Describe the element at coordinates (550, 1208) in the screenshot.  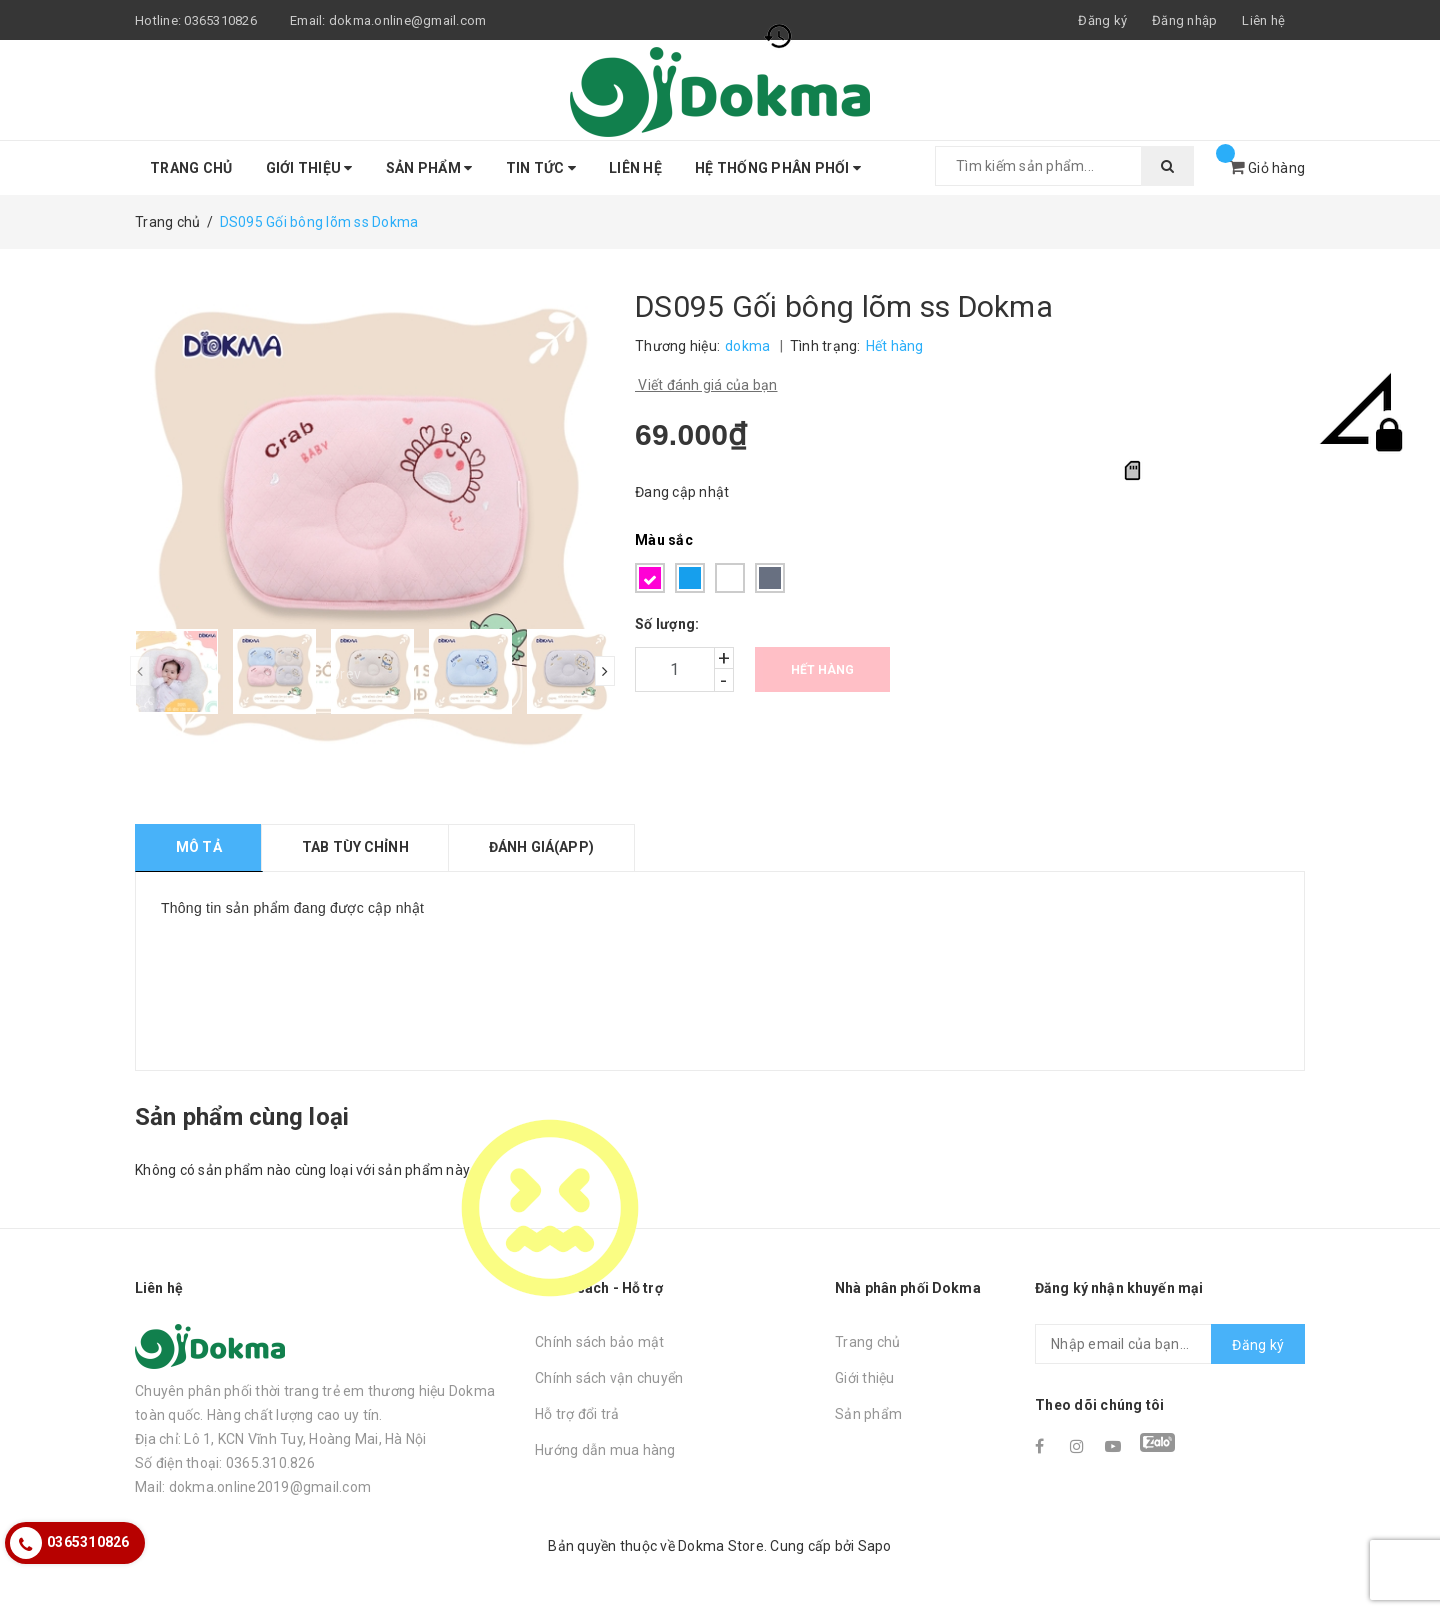
I see `express frustration or anger` at that location.